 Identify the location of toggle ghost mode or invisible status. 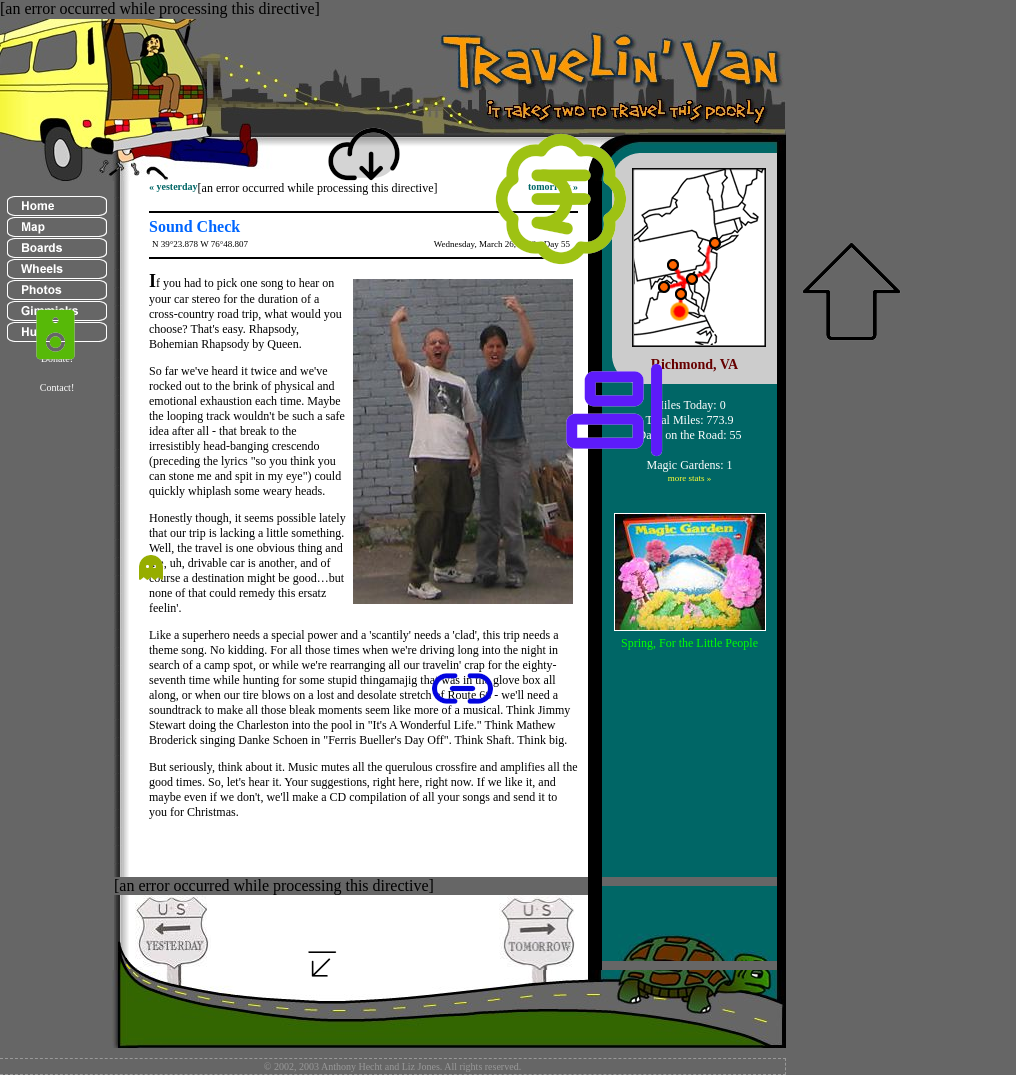
(151, 568).